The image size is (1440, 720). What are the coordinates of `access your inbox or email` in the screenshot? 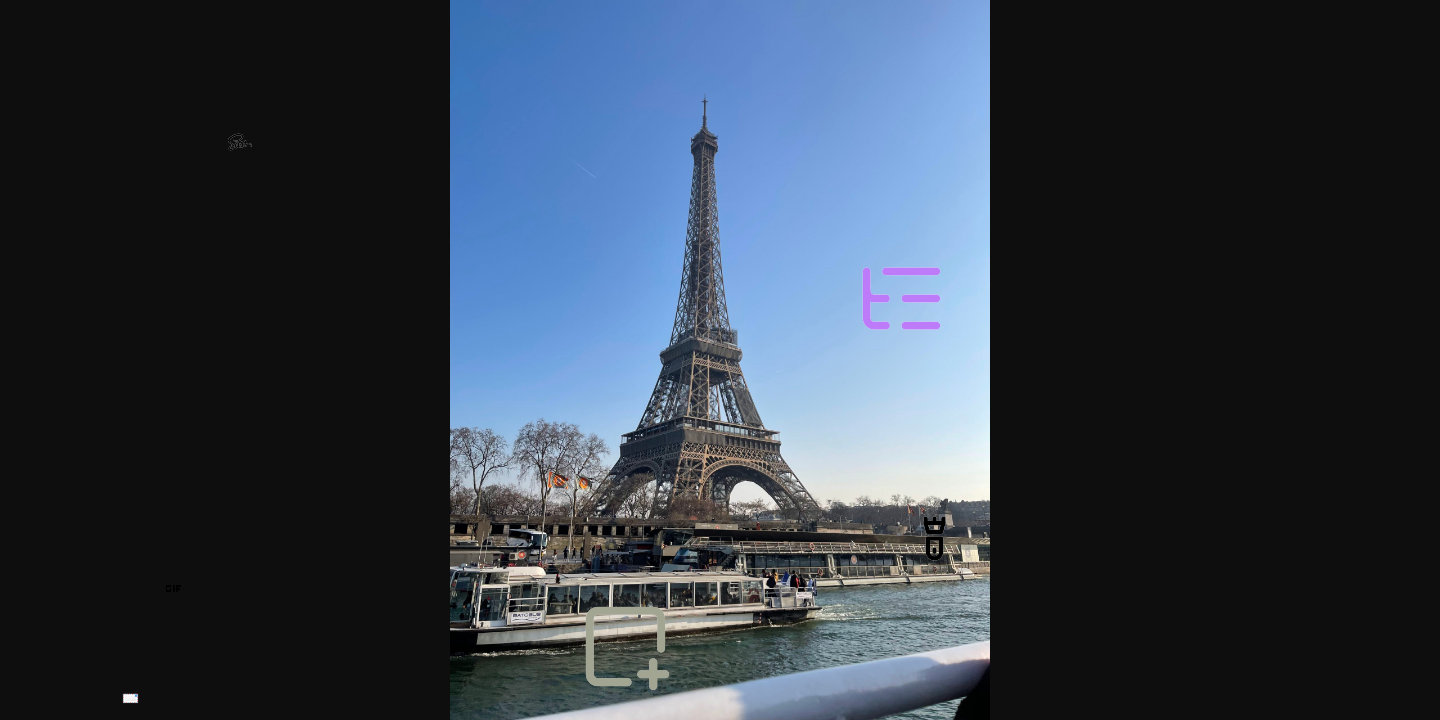 It's located at (130, 698).